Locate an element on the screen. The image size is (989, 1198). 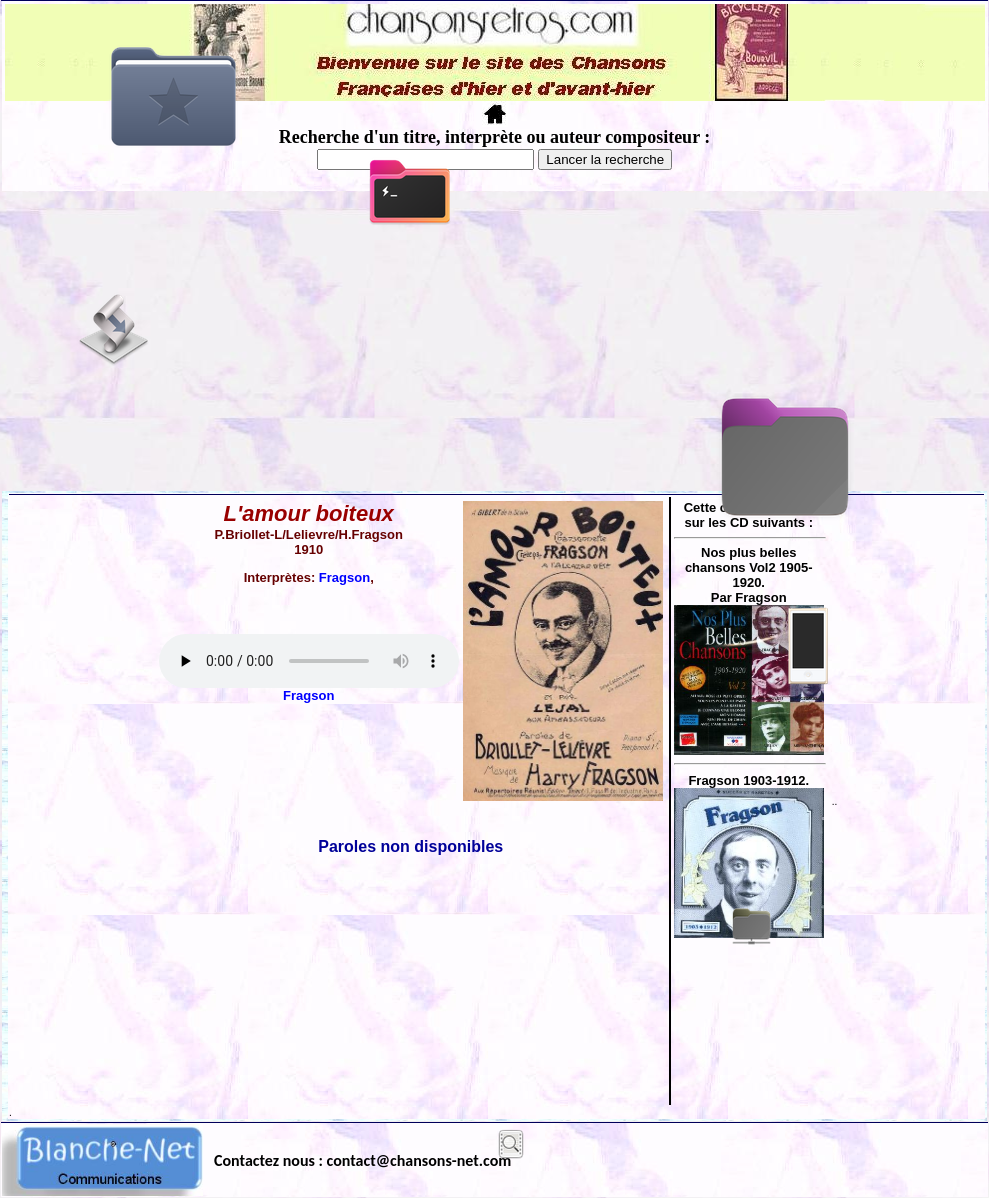
iPod nano device connected is located at coordinates (808, 646).